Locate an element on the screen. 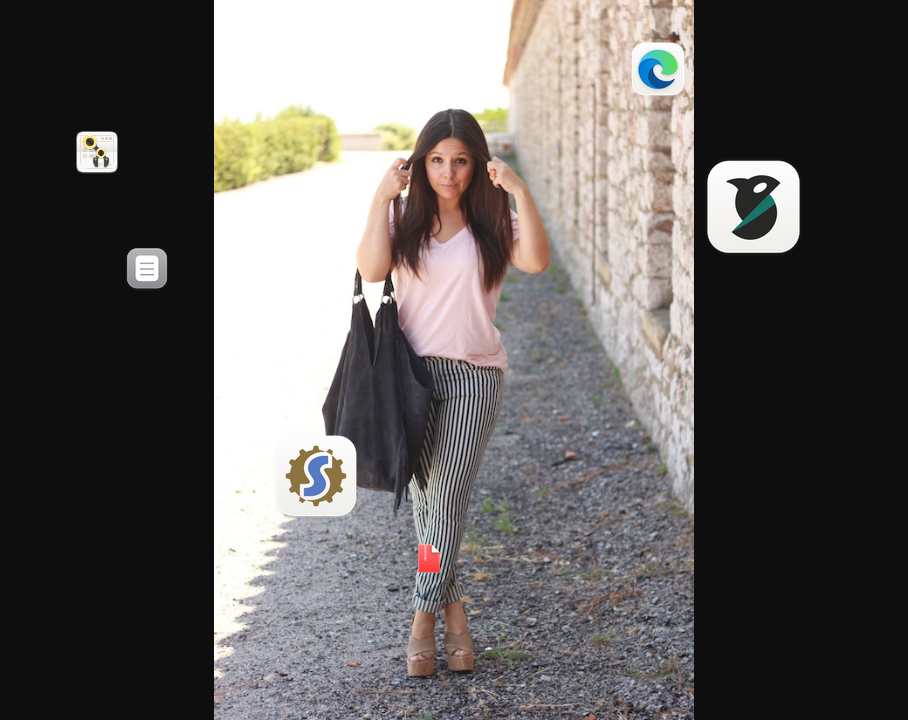 The image size is (908, 720). open GNOME Builder IDE is located at coordinates (97, 152).